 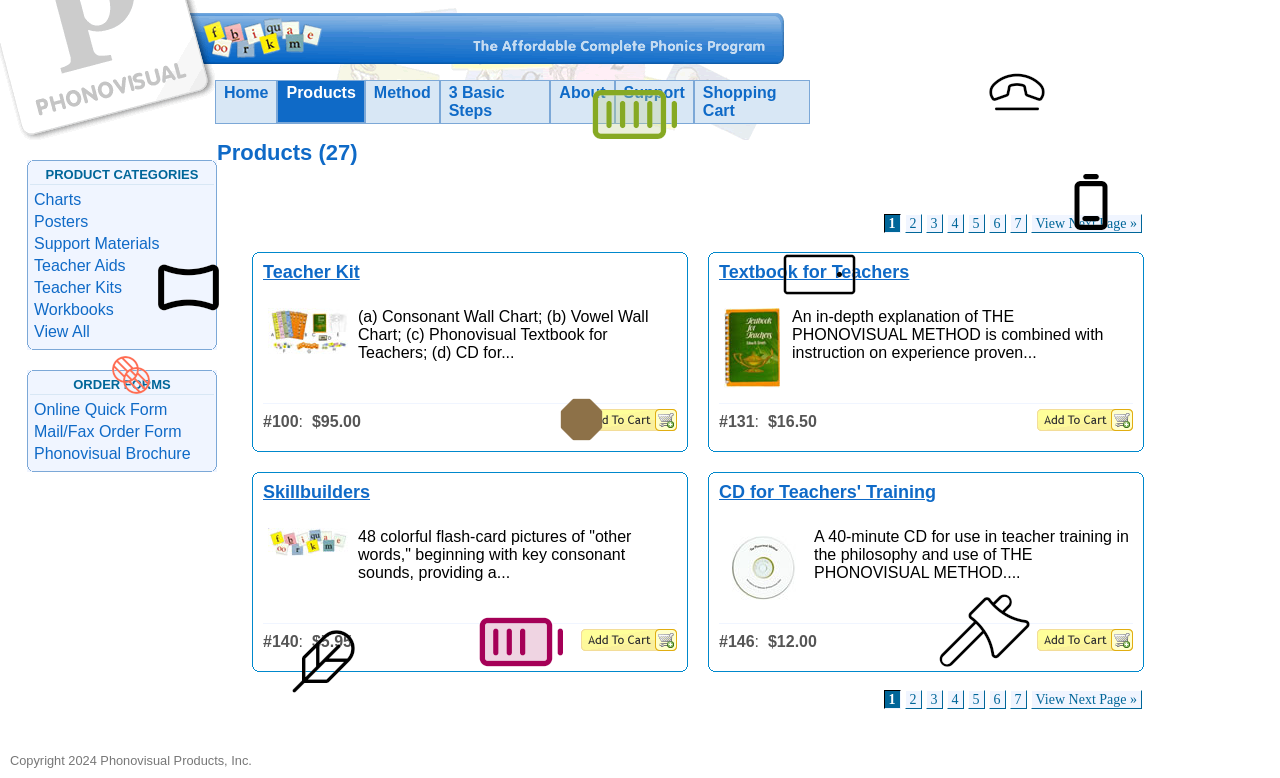 I want to click on access storage or disk management, so click(x=819, y=274).